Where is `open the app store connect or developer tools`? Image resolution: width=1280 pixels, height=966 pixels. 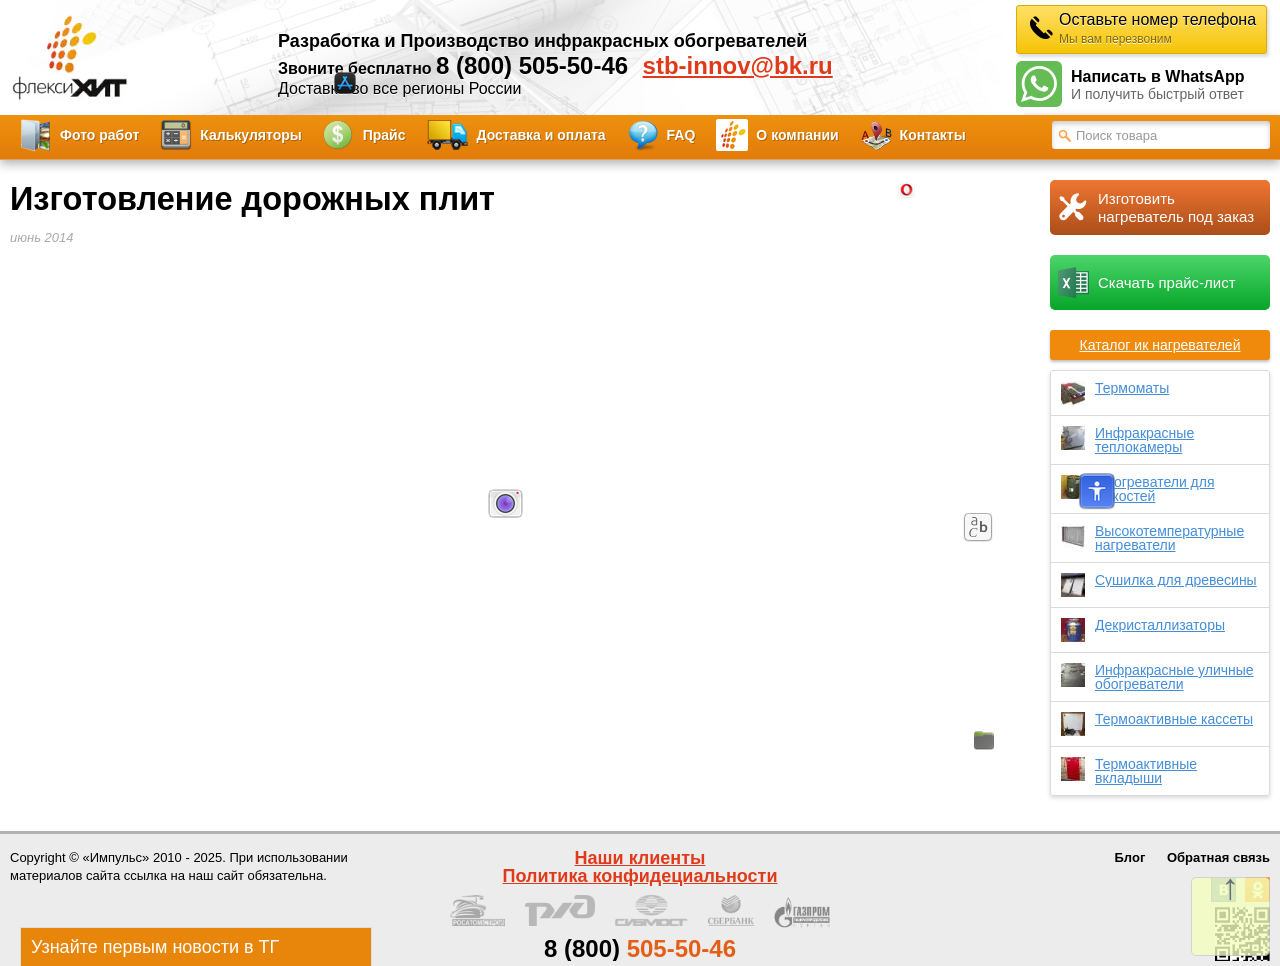 open the app store connect or developer tools is located at coordinates (345, 83).